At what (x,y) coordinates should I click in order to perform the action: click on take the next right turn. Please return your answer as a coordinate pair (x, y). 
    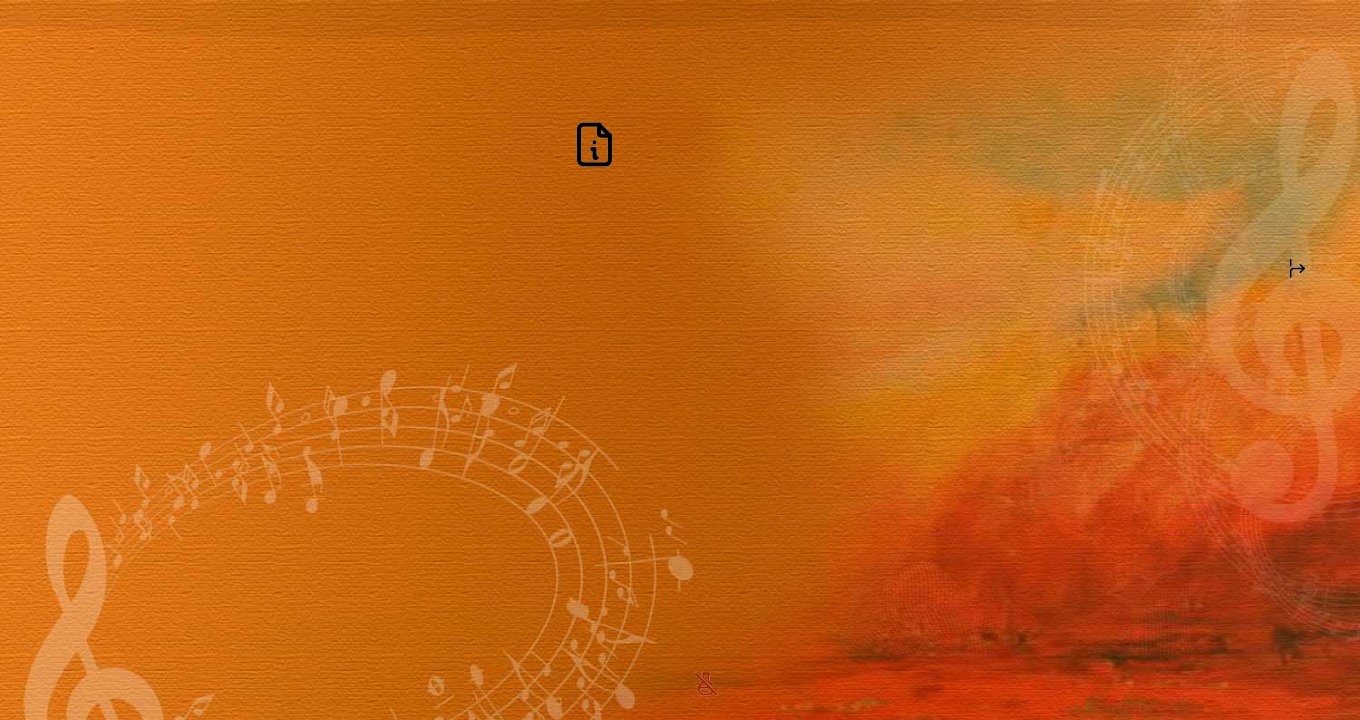
    Looking at the image, I should click on (1296, 268).